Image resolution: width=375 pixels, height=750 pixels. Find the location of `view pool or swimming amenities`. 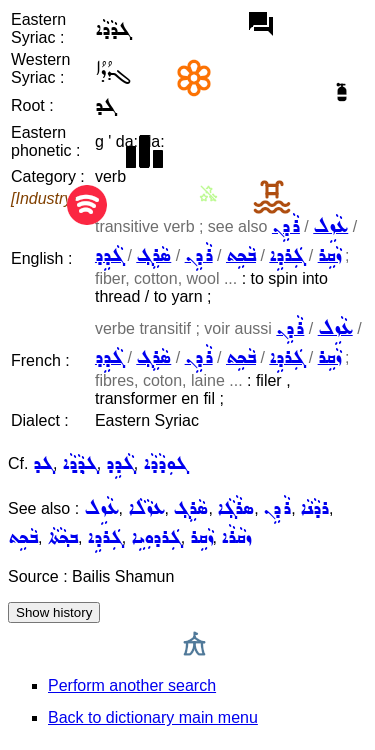

view pool or swimming amenities is located at coordinates (272, 197).